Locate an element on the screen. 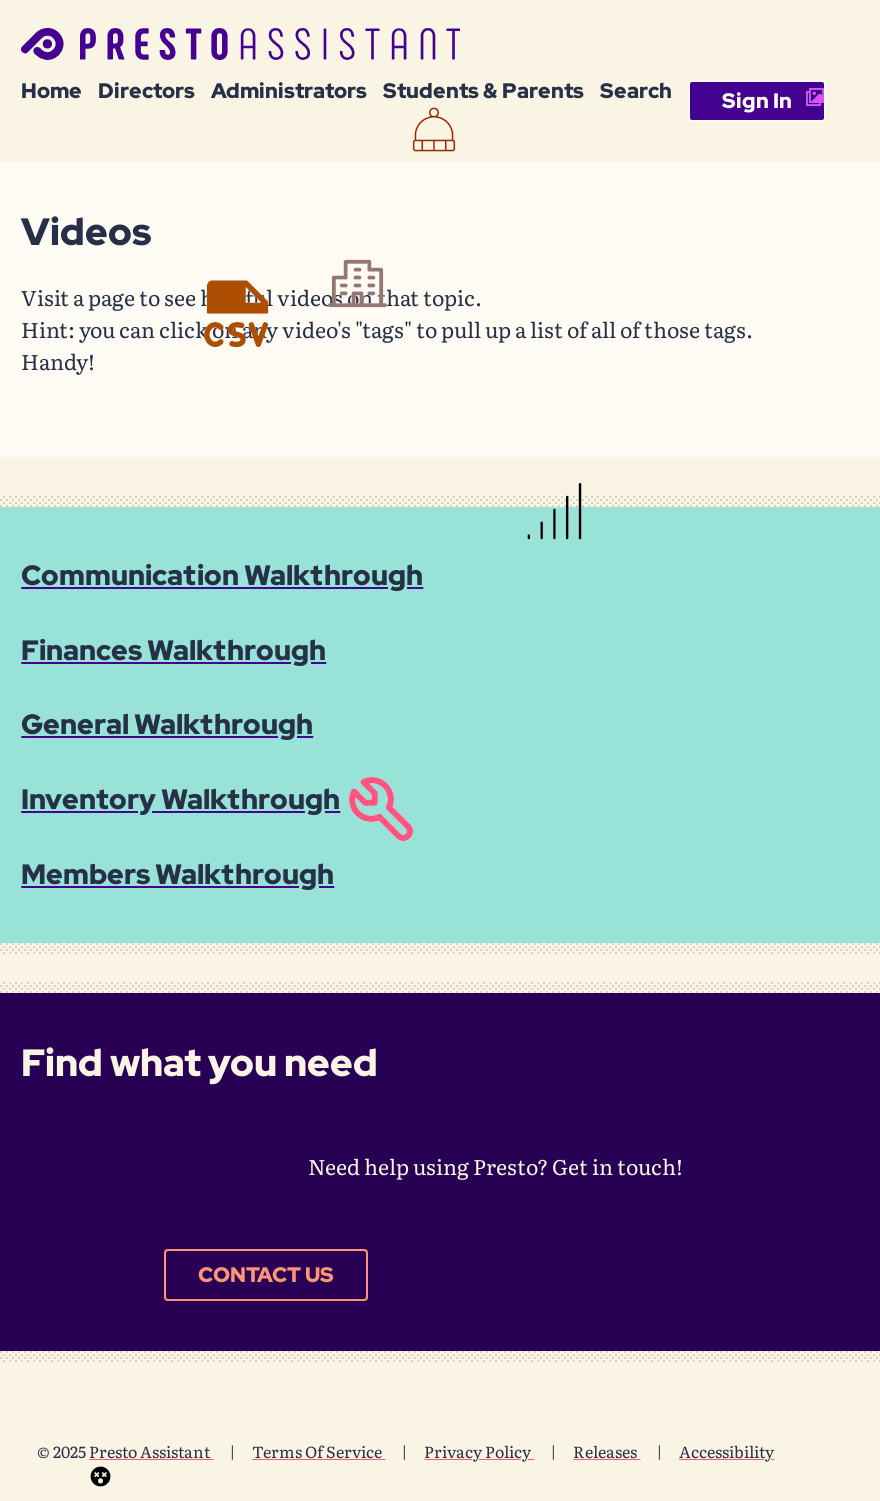 The height and width of the screenshot is (1501, 880). select winter or cold weather clothing category is located at coordinates (434, 132).